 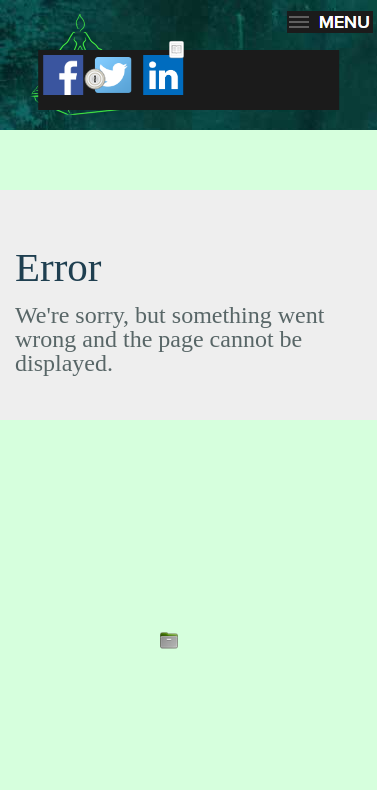 I want to click on open the passwords app, so click(x=95, y=79).